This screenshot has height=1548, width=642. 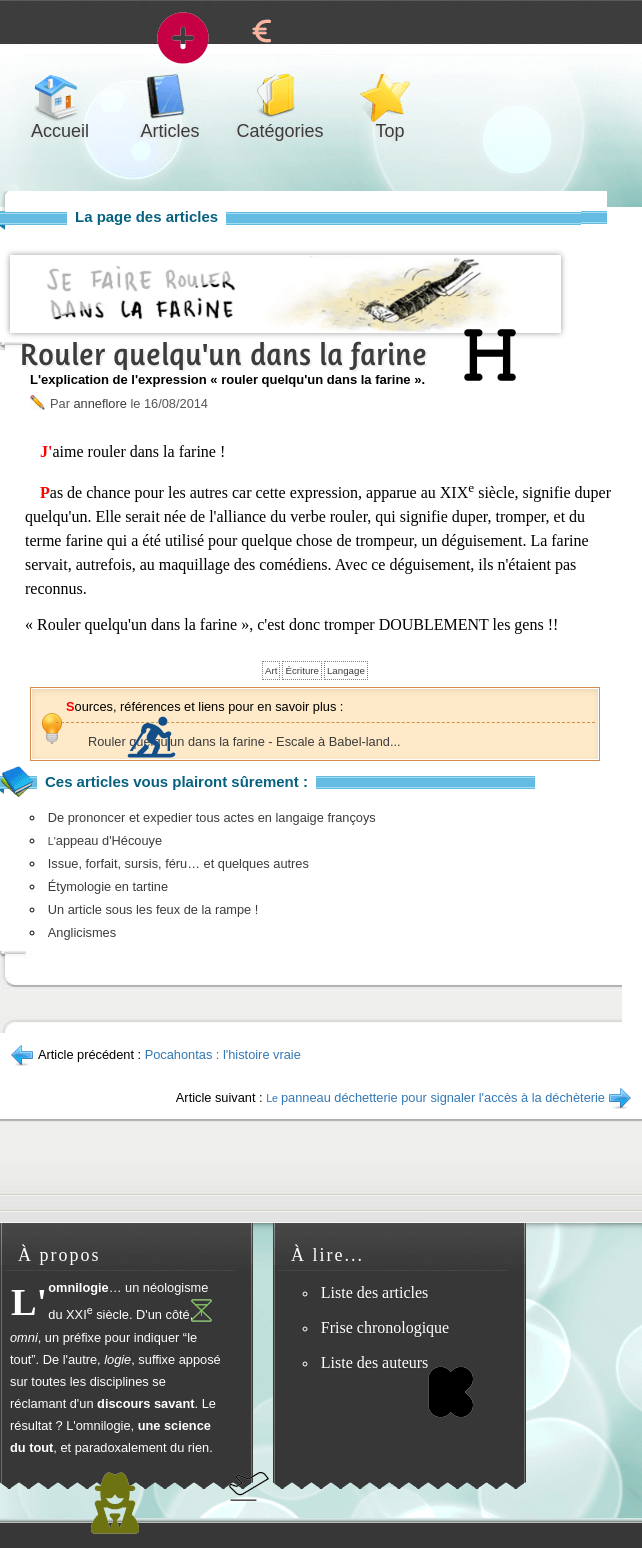 I want to click on access incognito or private browsing mode, so click(x=115, y=1504).